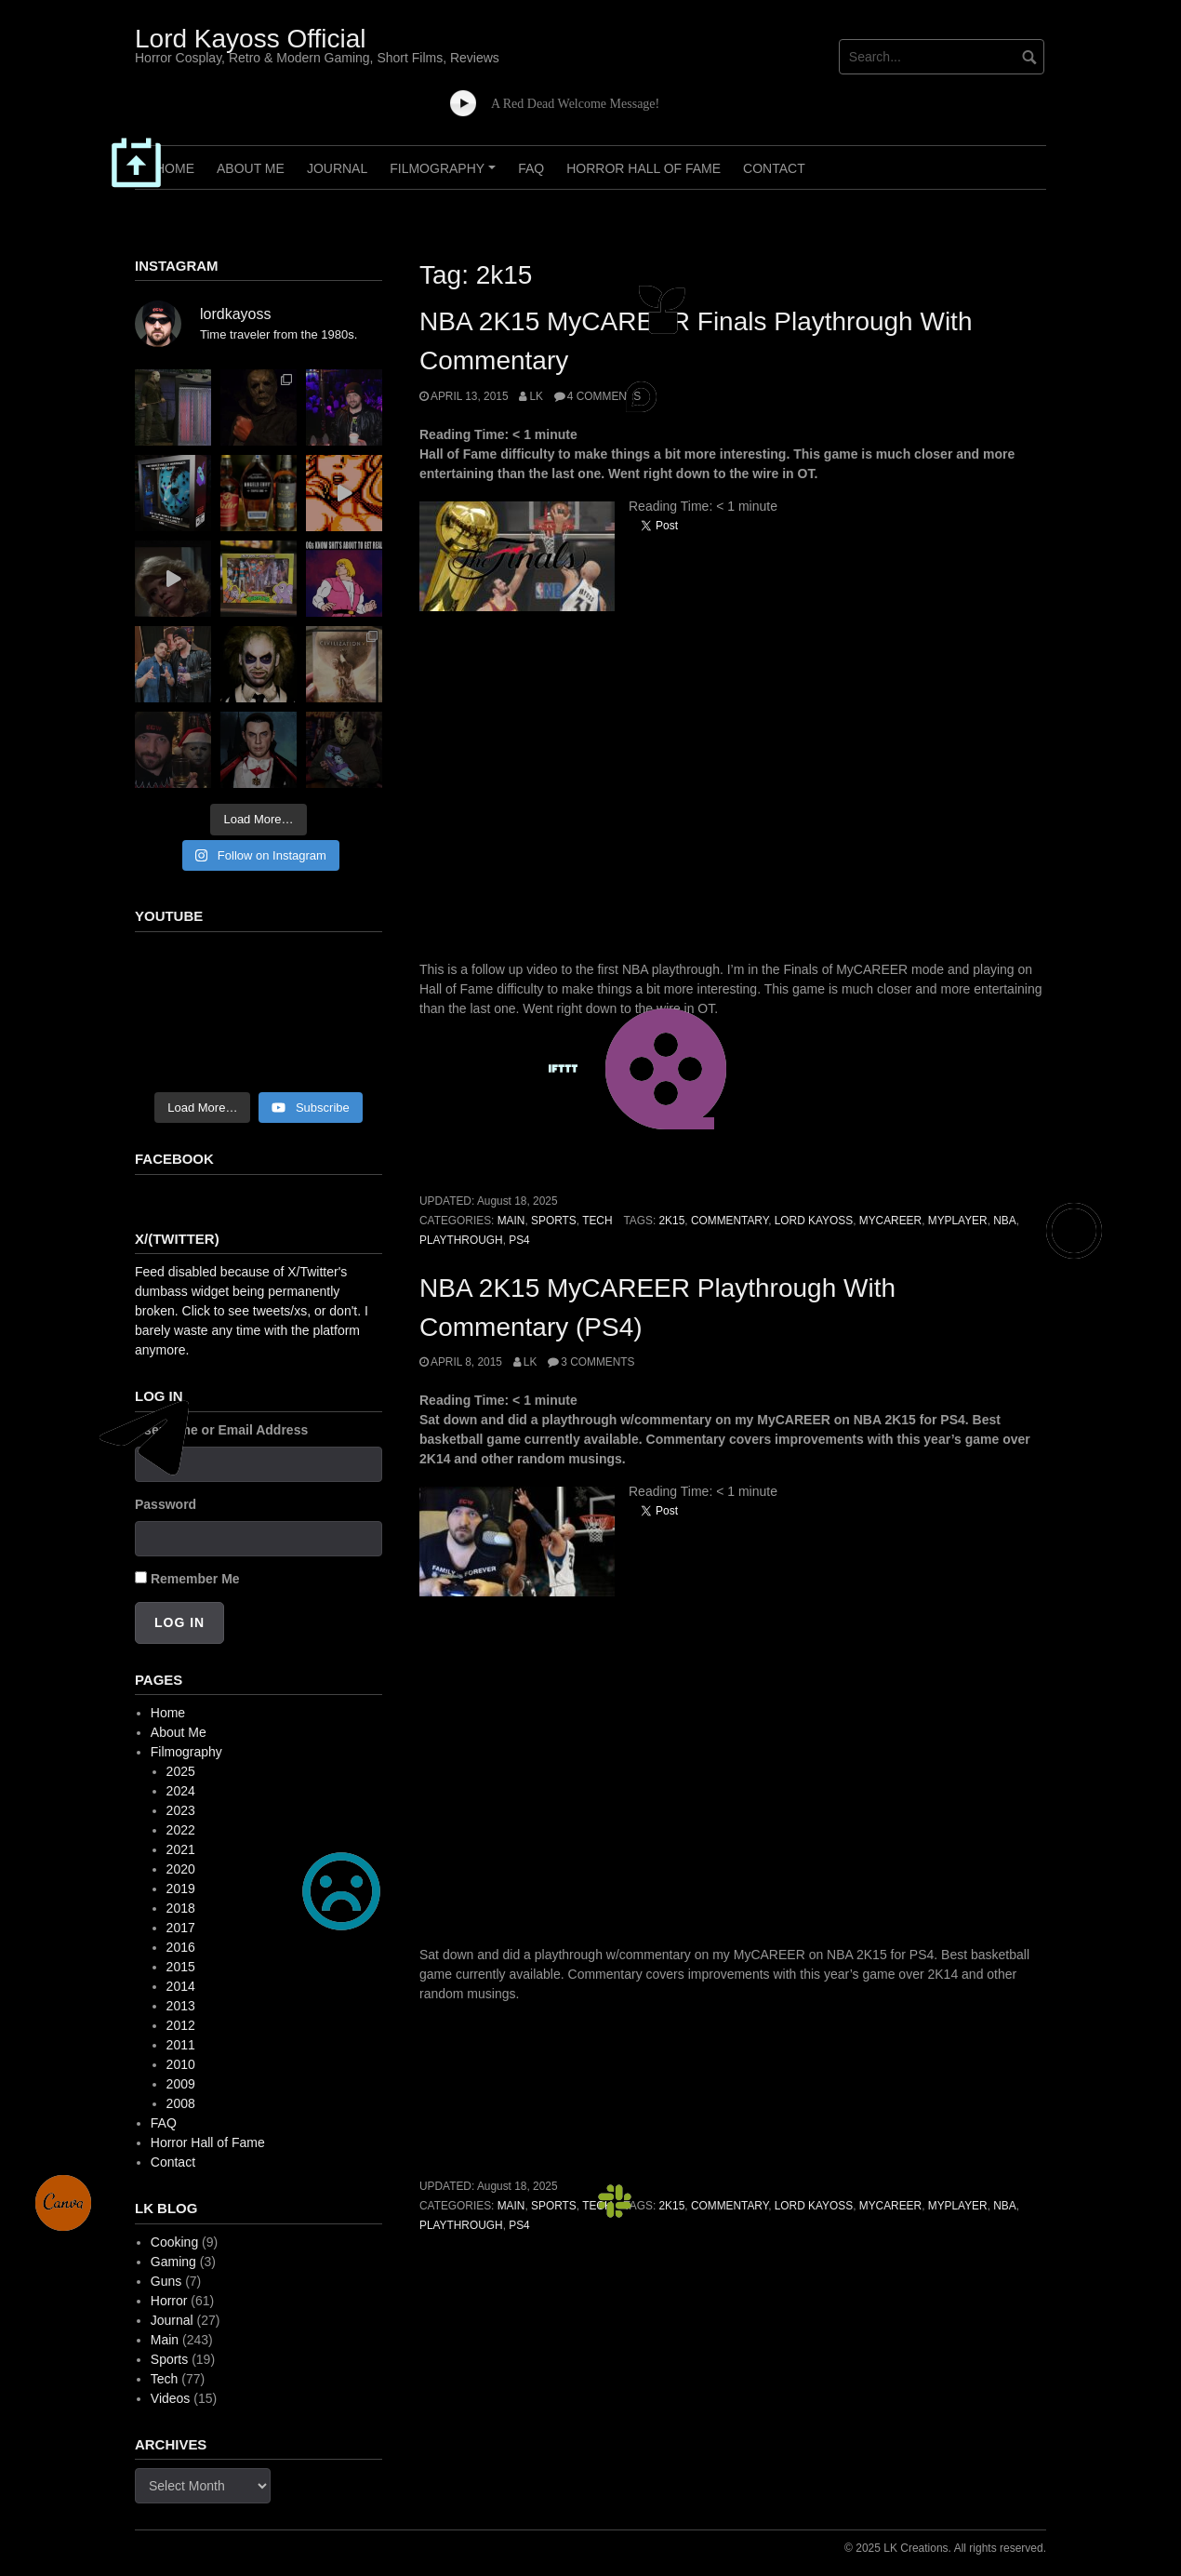 The width and height of the screenshot is (1181, 2576). I want to click on upload image to gallery, so click(136, 165).